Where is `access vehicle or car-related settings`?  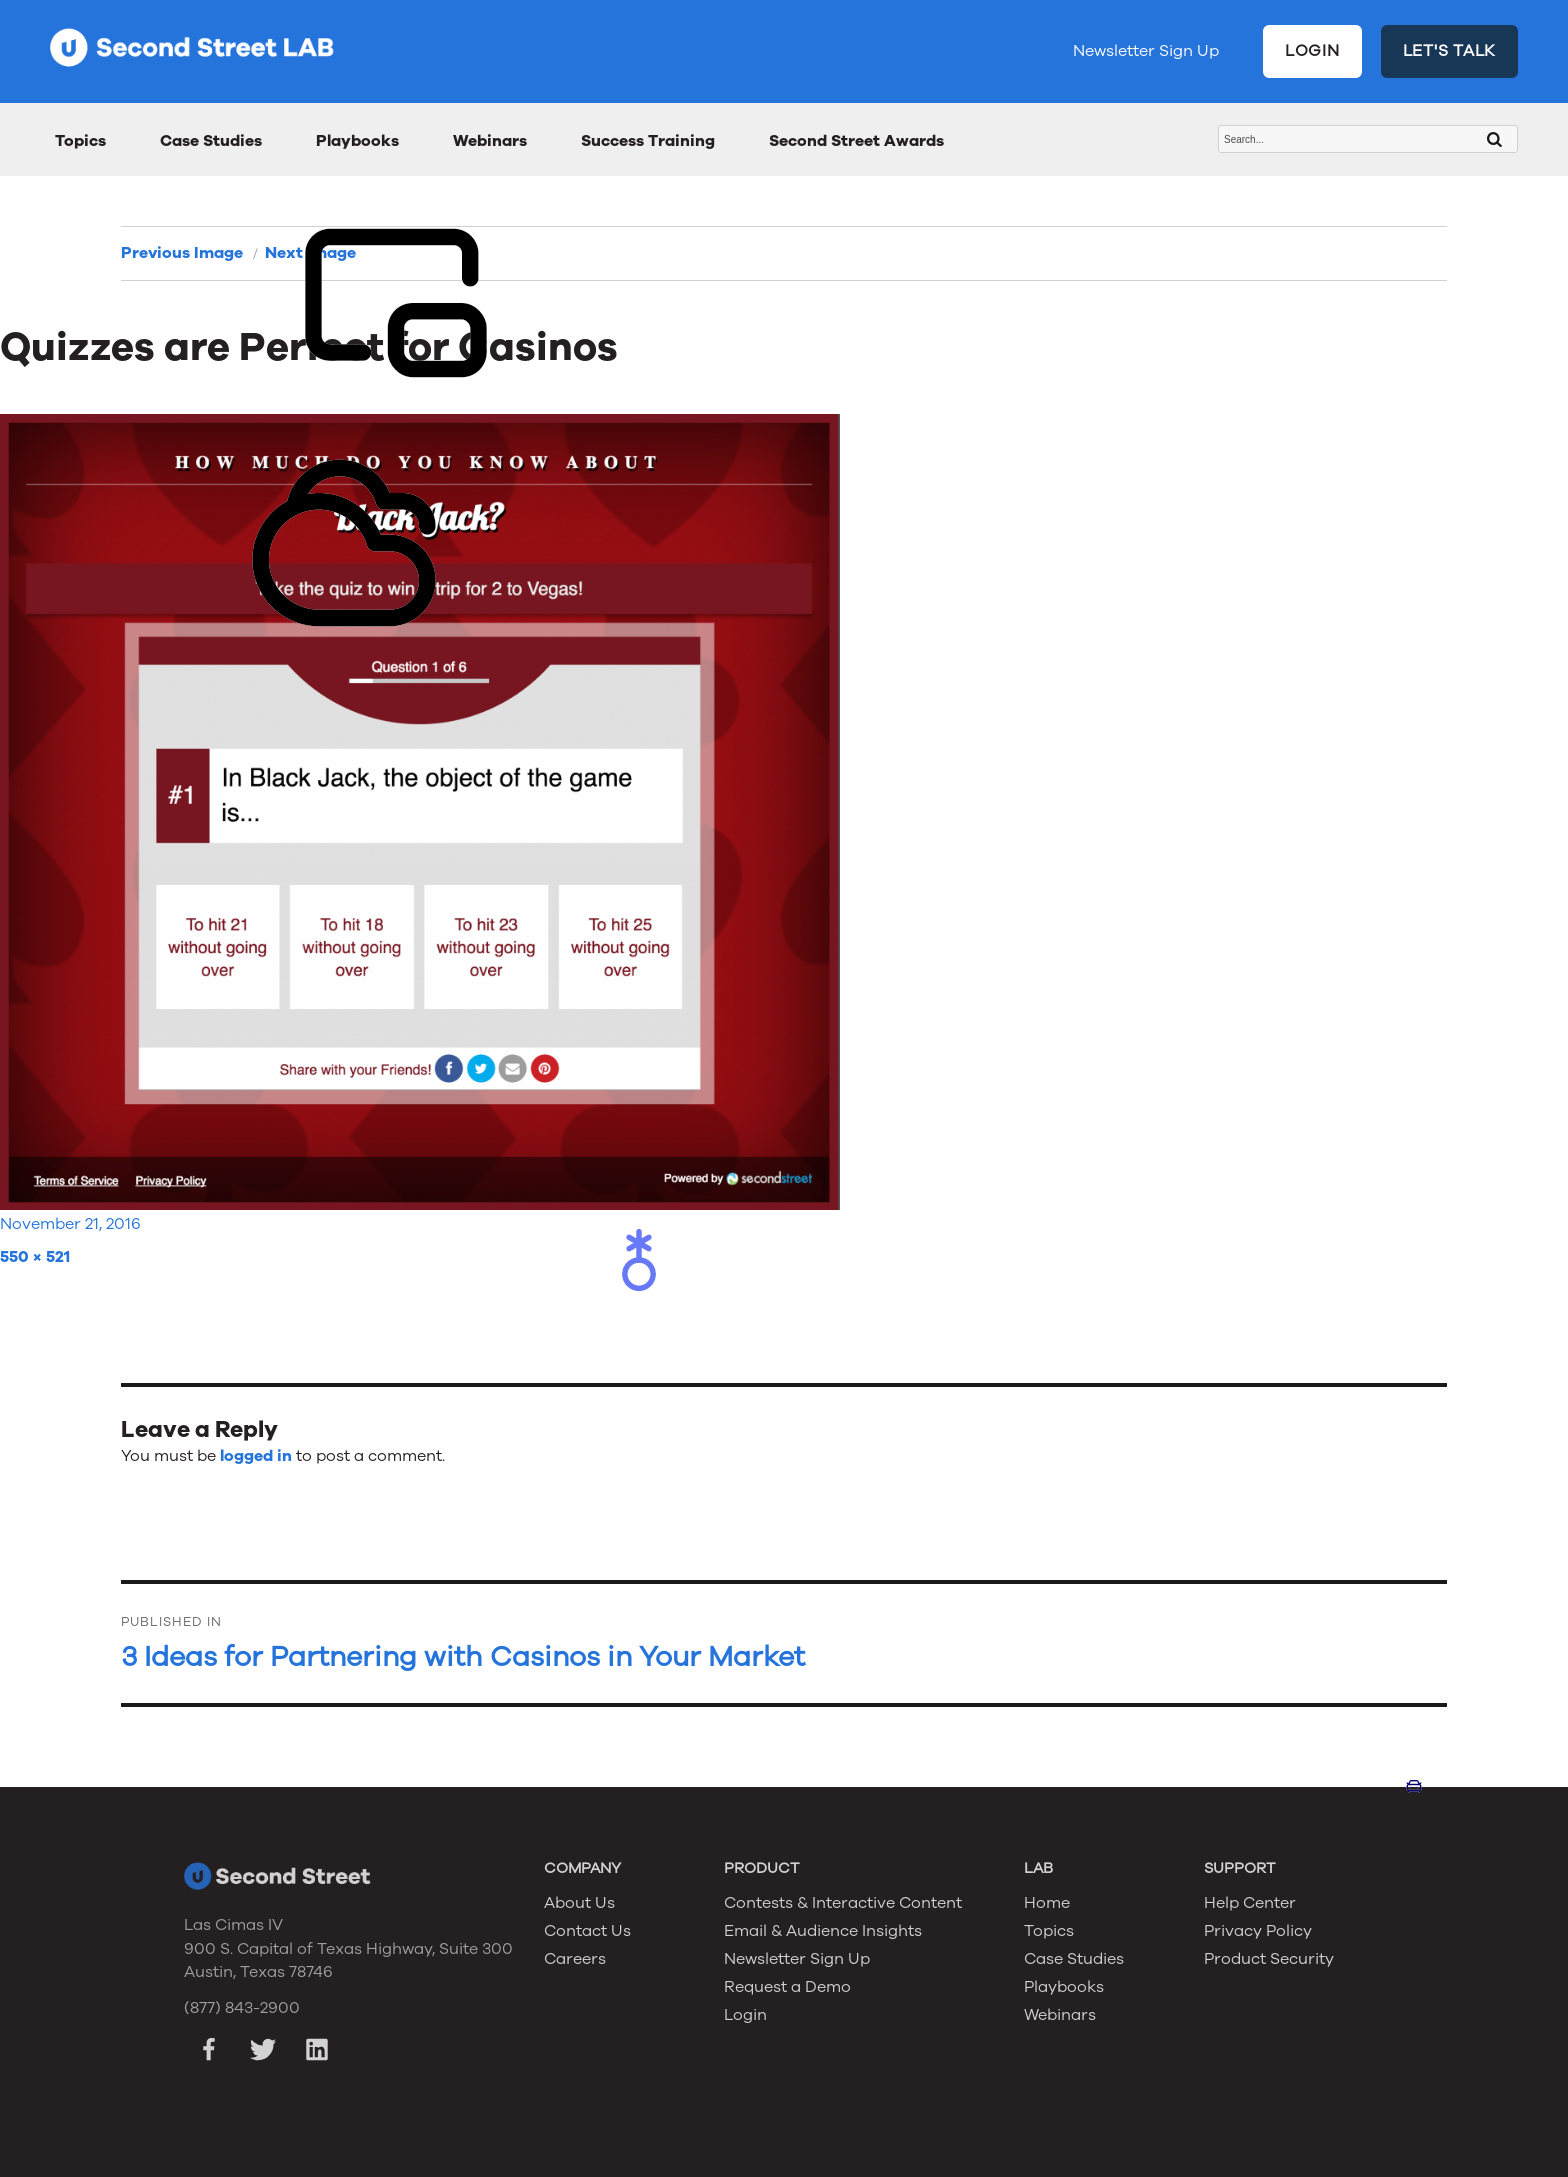
access vehicle or car-related settings is located at coordinates (1414, 1786).